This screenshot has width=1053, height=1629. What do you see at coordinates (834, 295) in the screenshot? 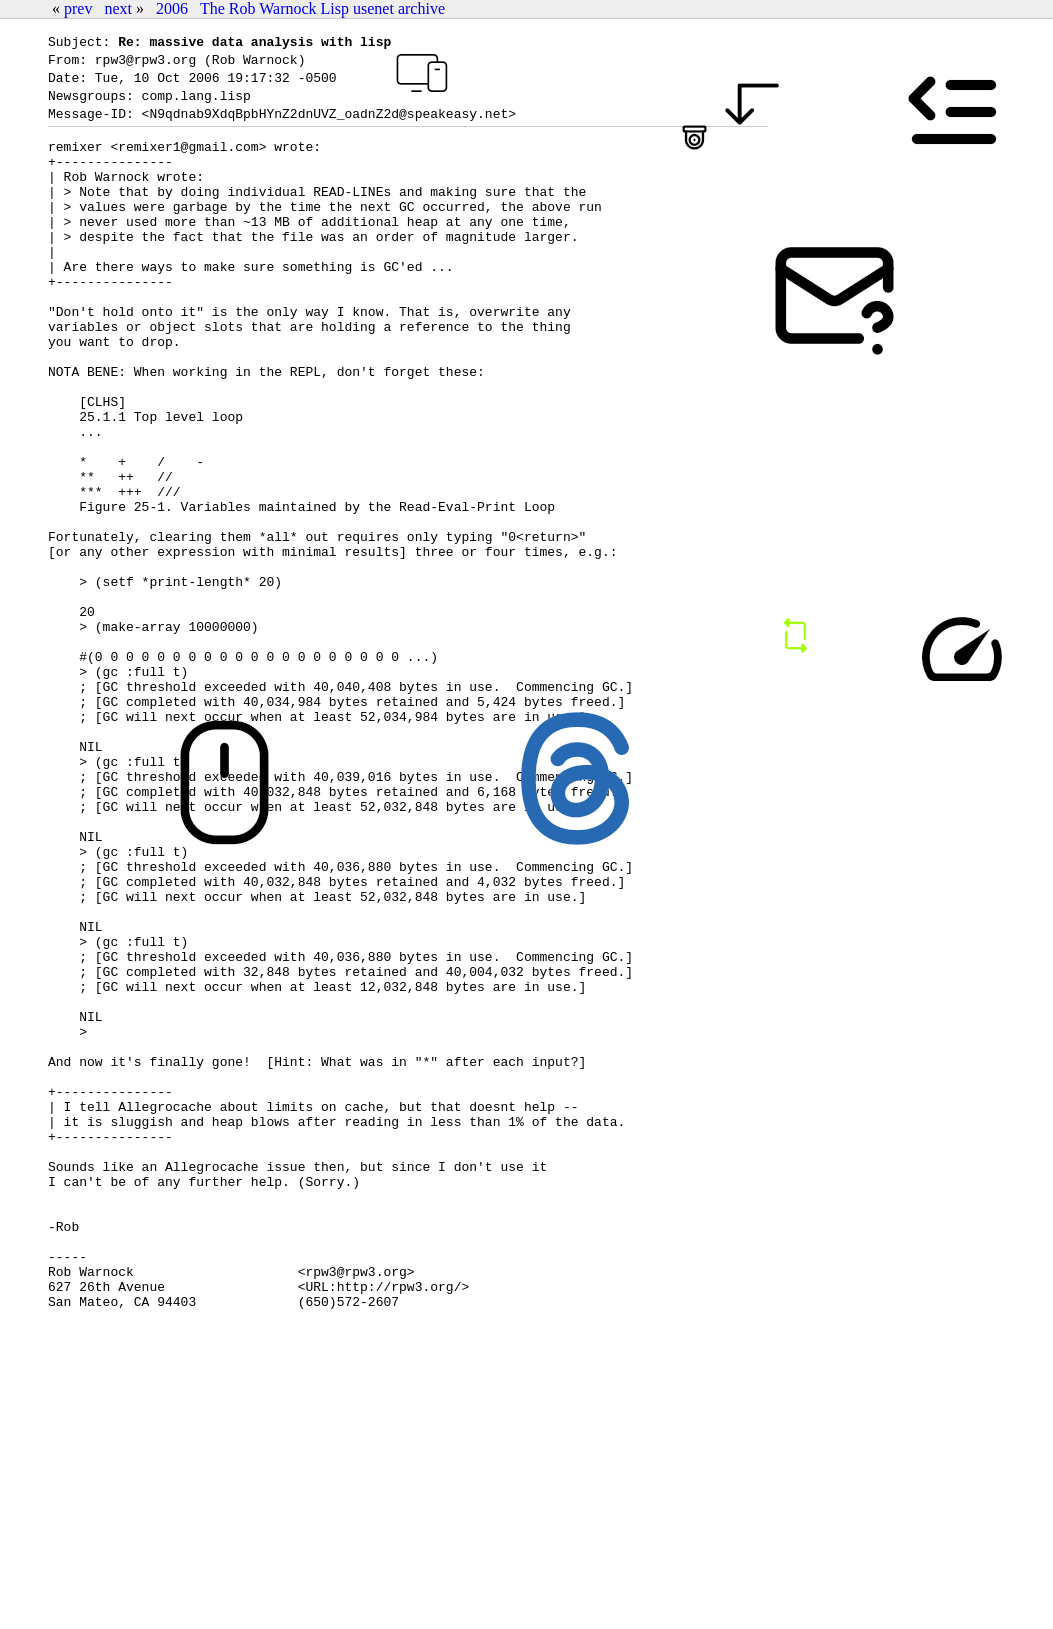
I see `access email help or support` at bounding box center [834, 295].